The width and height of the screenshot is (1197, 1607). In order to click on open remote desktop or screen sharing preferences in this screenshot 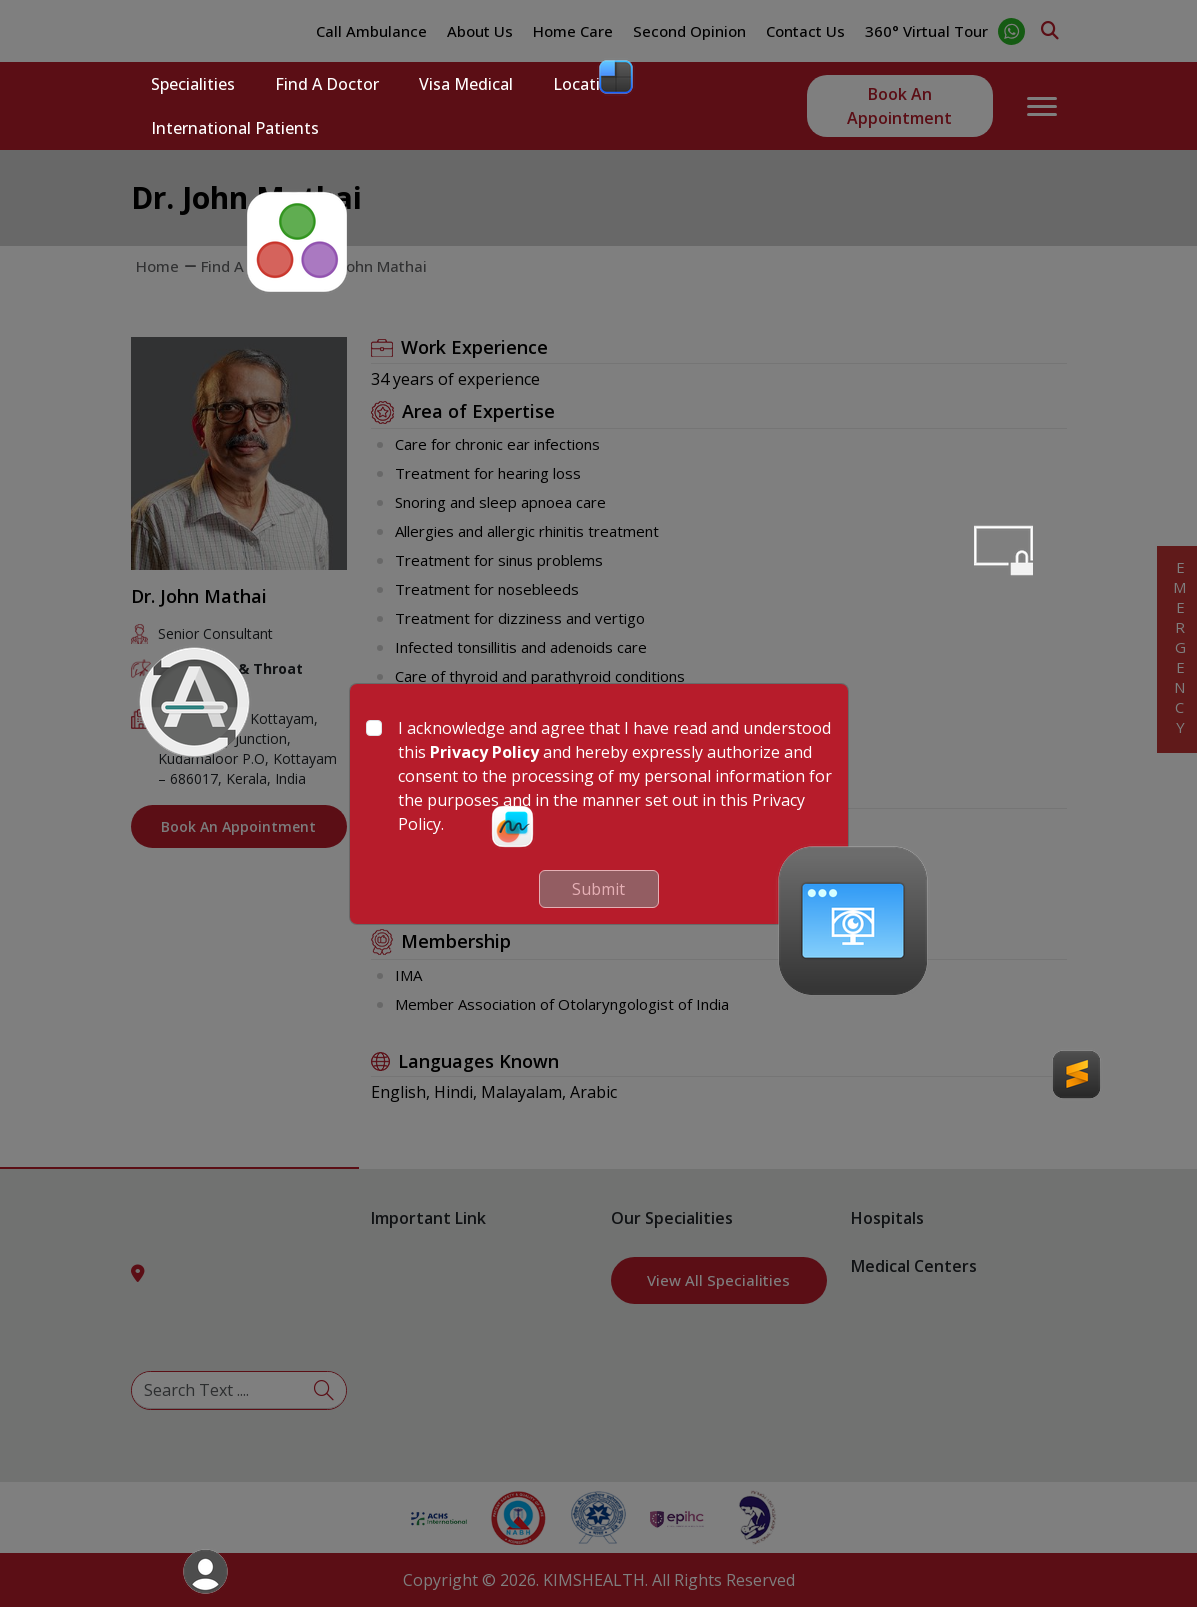, I will do `click(853, 921)`.